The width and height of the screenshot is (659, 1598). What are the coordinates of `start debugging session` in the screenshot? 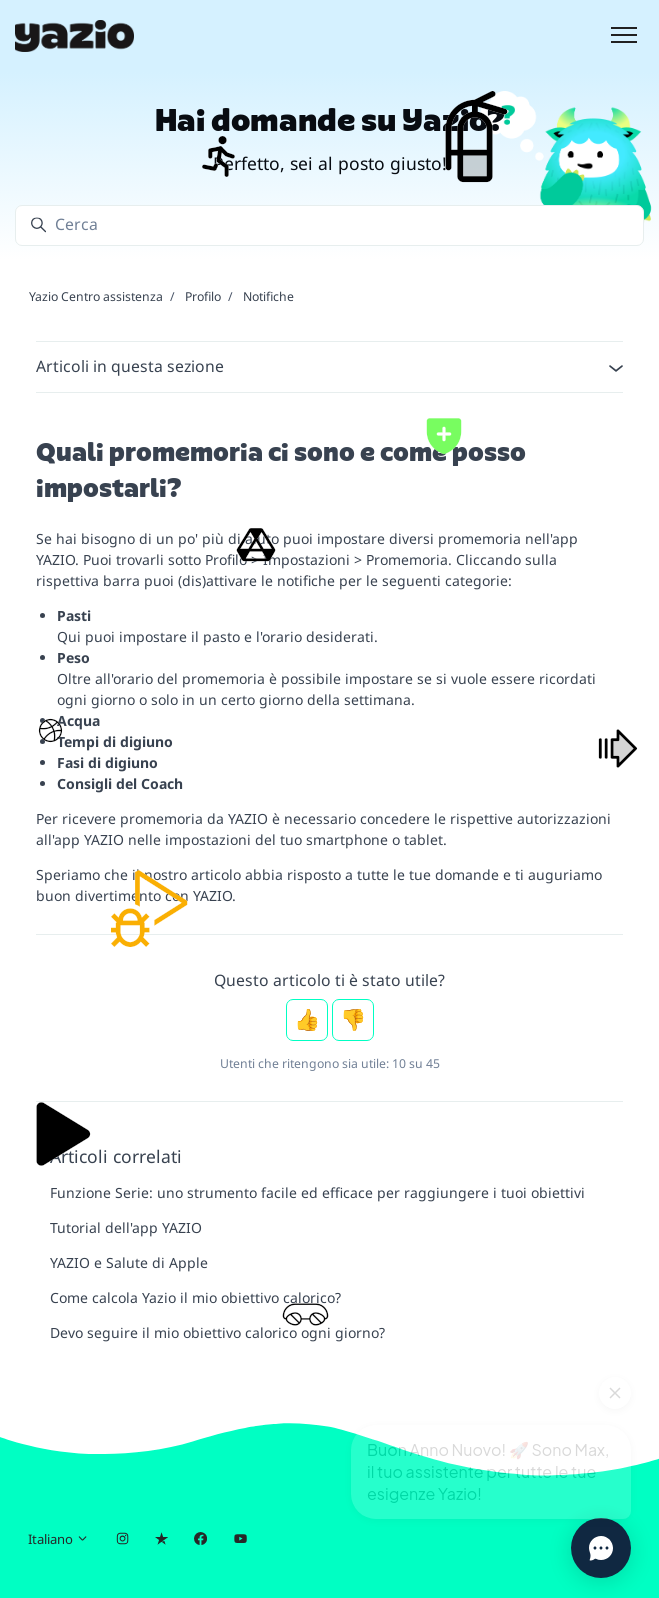 It's located at (149, 908).